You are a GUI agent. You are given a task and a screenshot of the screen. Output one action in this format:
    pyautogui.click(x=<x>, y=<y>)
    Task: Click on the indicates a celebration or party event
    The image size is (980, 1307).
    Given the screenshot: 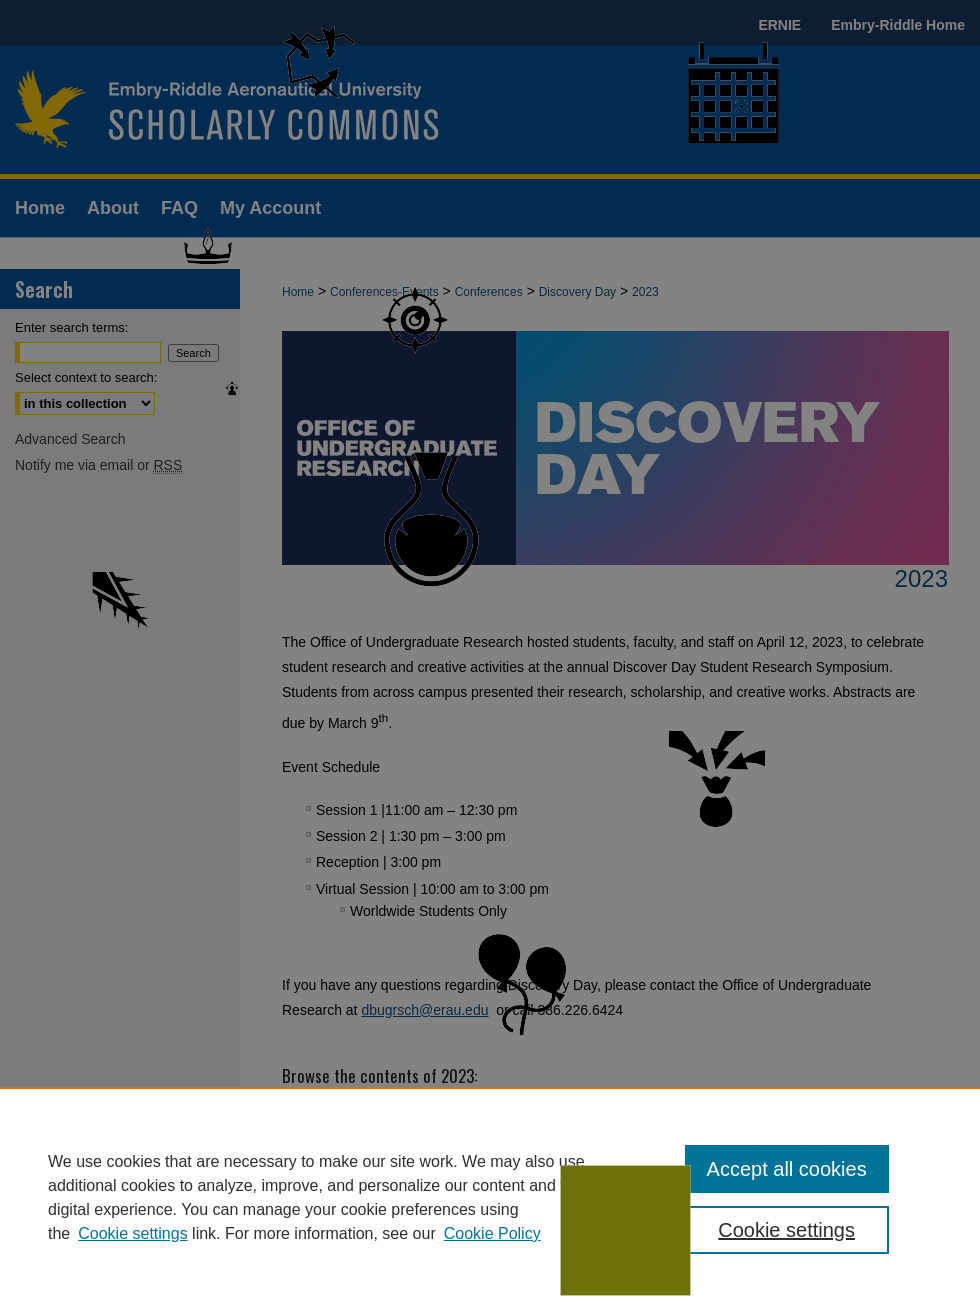 What is the action you would take?
    pyautogui.click(x=521, y=984)
    